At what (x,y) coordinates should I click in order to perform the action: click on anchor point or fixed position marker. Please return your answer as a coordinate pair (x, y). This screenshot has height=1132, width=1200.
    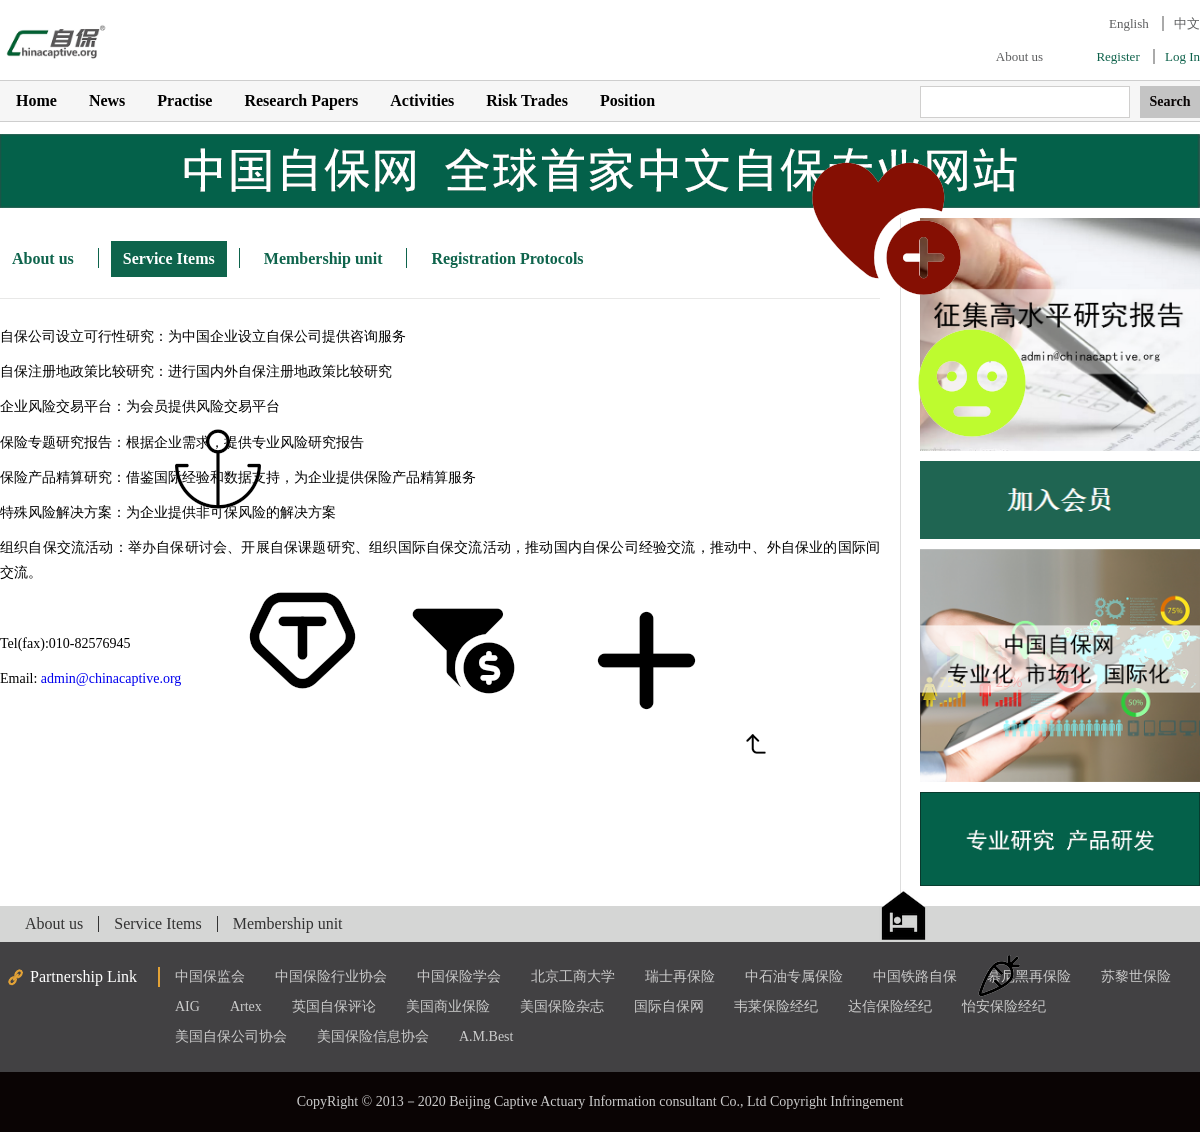
    Looking at the image, I should click on (218, 469).